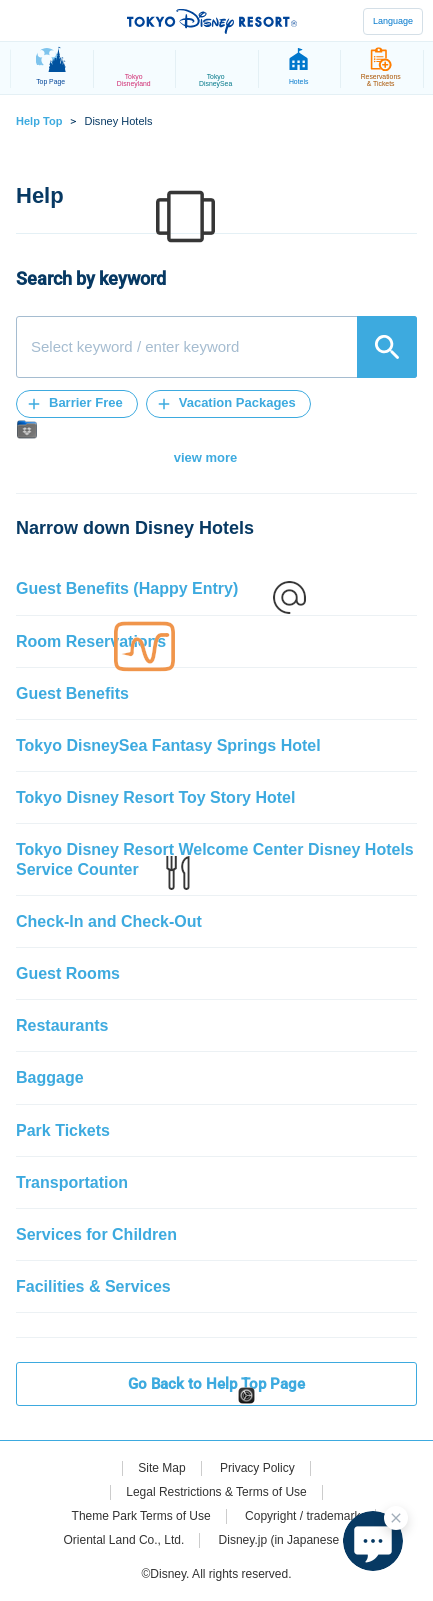 The image size is (433, 1601). I want to click on view battery usage statistics, so click(144, 644).